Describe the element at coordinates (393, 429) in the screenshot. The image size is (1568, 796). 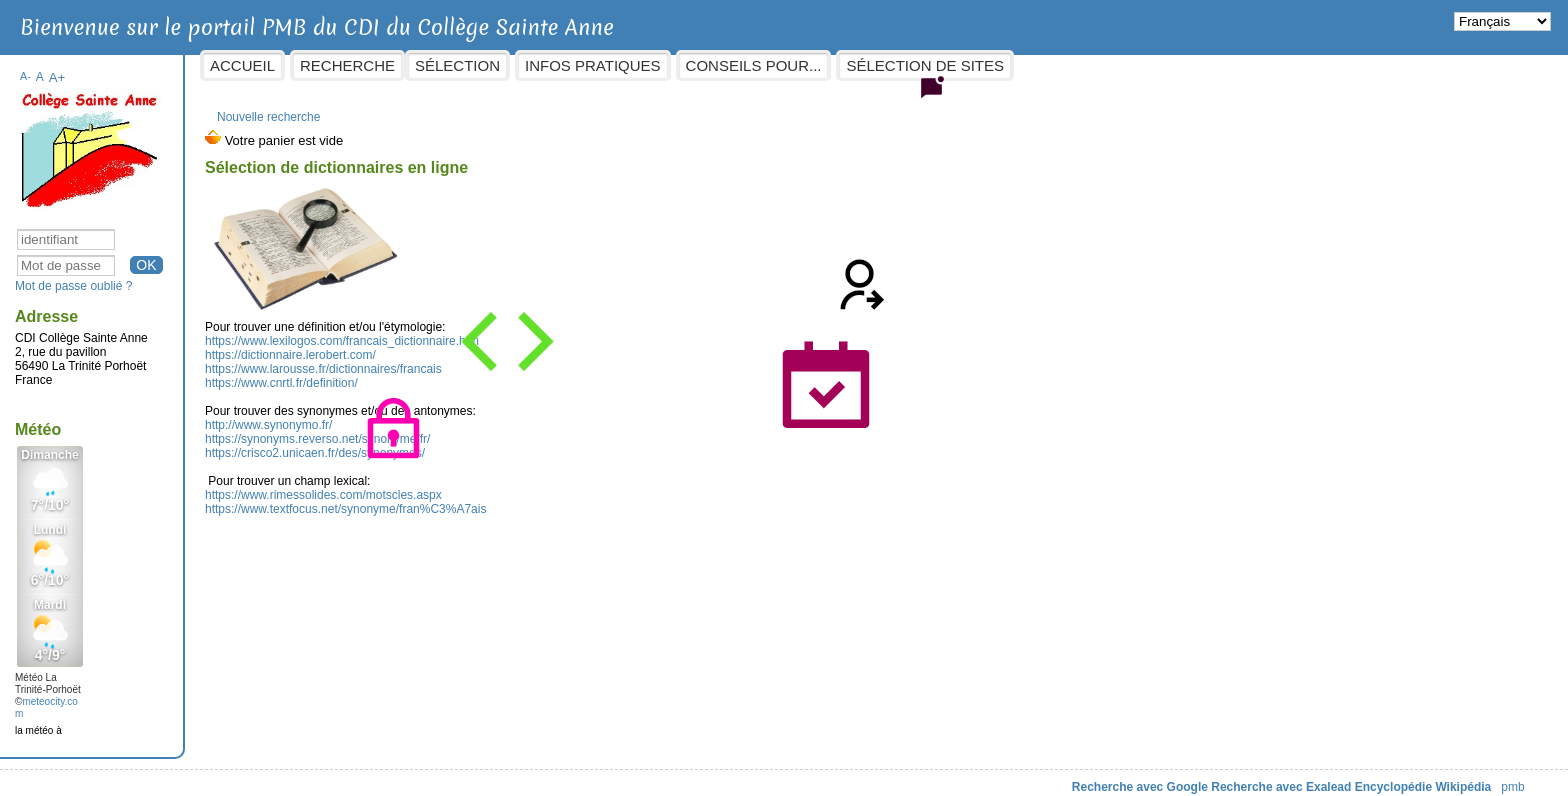
I see `lock or secure this item` at that location.